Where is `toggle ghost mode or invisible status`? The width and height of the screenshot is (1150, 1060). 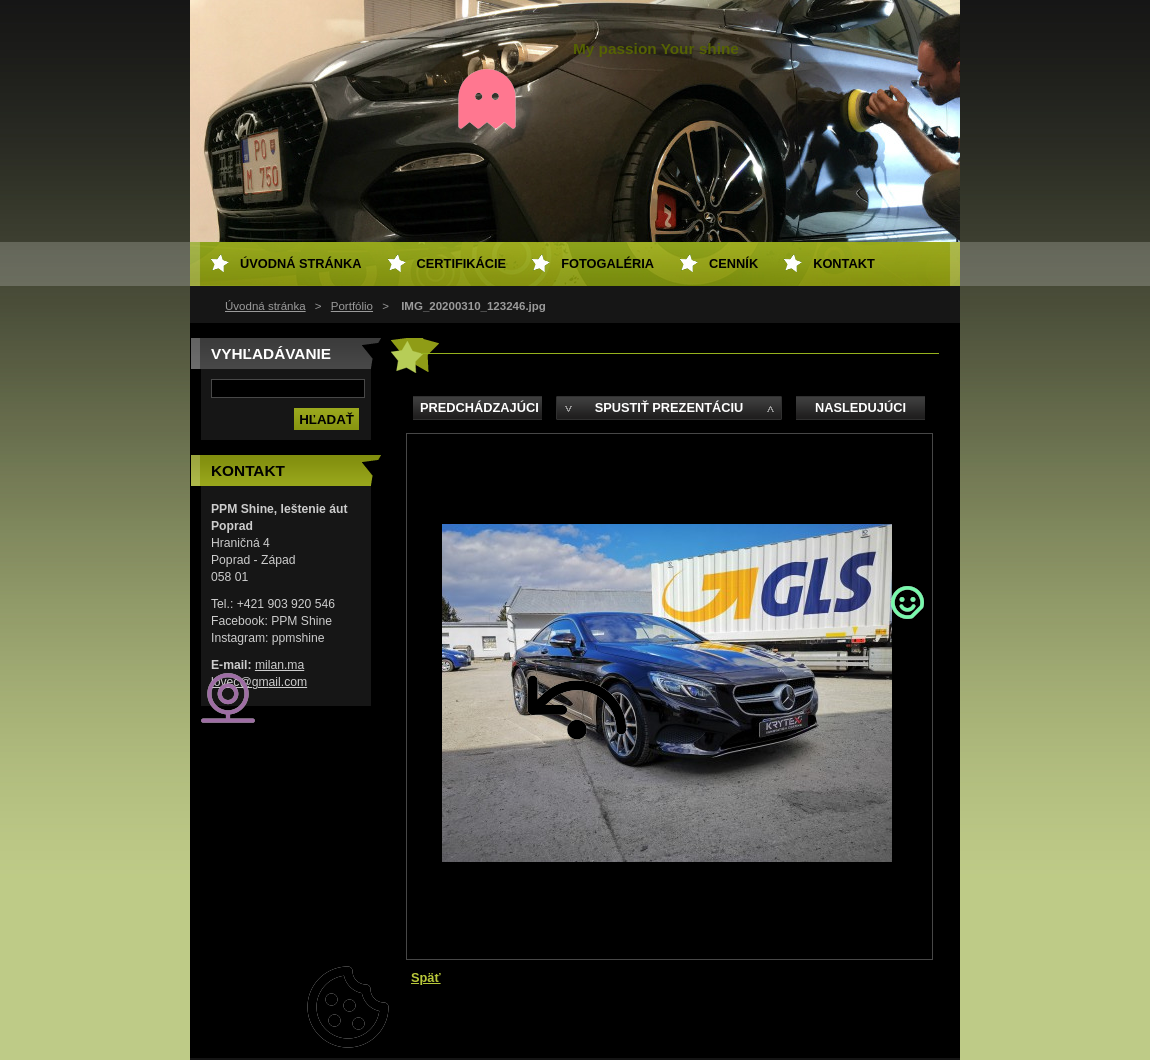 toggle ghost mode or invisible status is located at coordinates (487, 100).